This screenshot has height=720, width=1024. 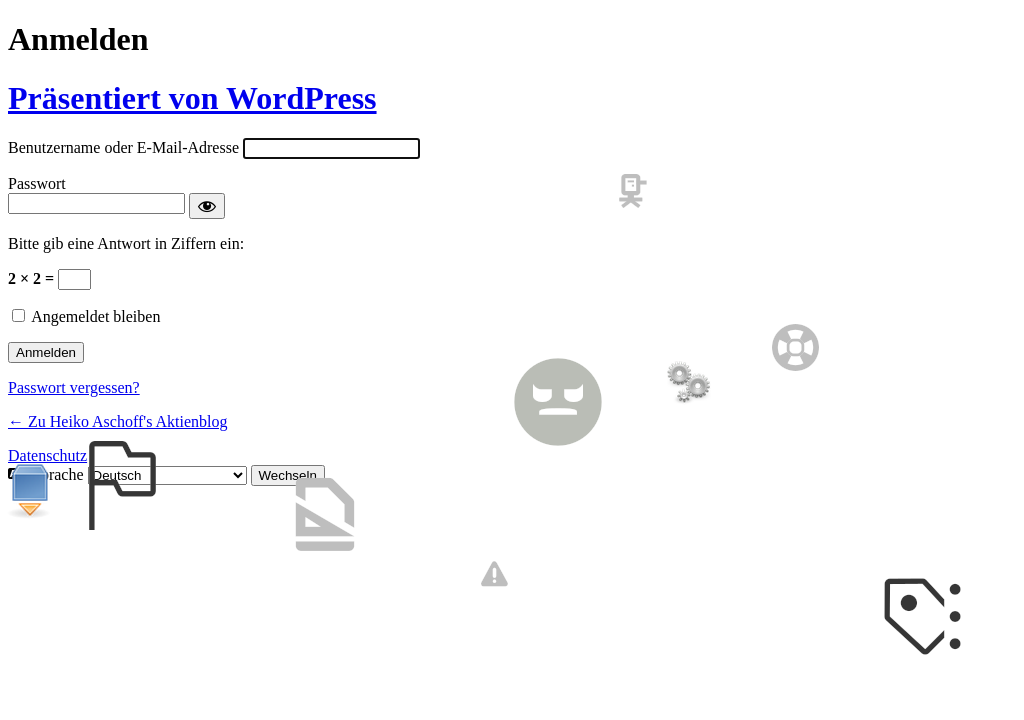 I want to click on react with anger to a message or post, so click(x=558, y=402).